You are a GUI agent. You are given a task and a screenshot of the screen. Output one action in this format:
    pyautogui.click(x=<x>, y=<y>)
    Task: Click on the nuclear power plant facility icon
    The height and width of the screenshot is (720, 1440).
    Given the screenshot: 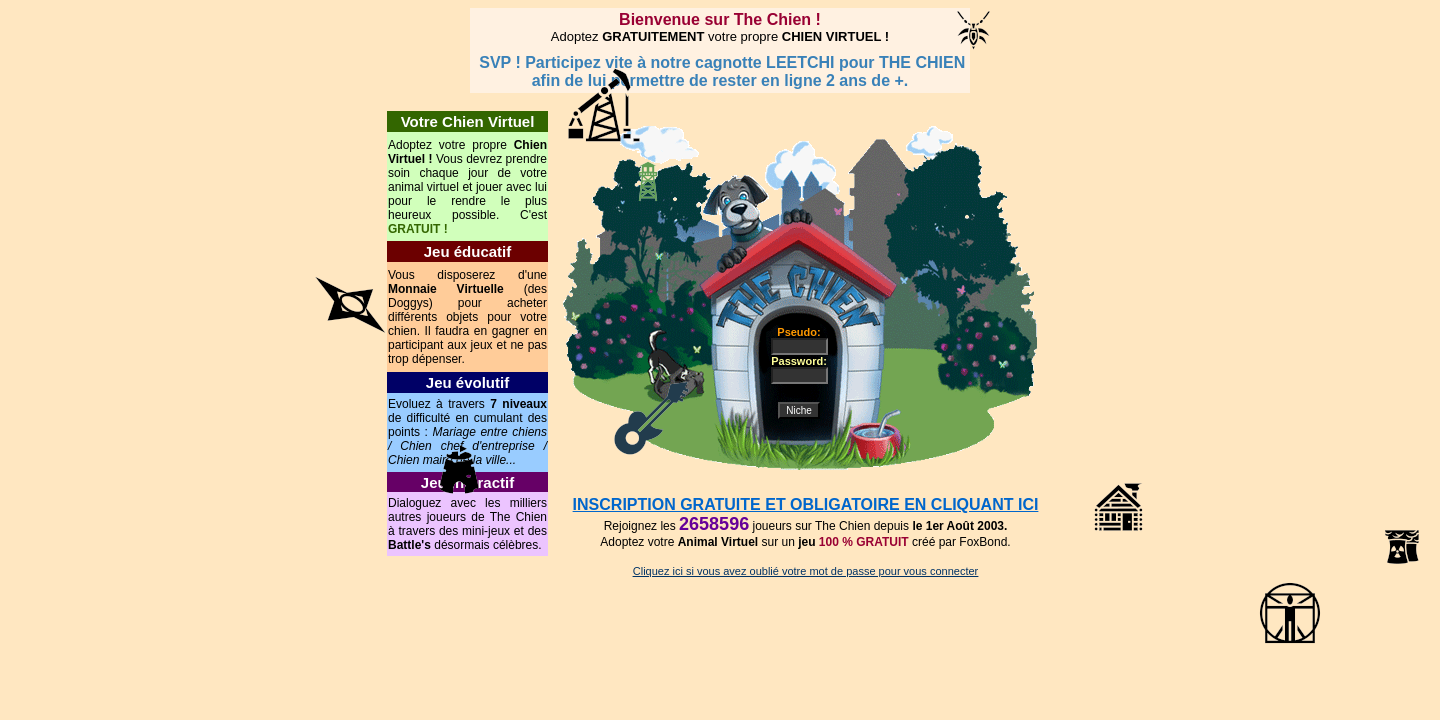 What is the action you would take?
    pyautogui.click(x=1402, y=547)
    